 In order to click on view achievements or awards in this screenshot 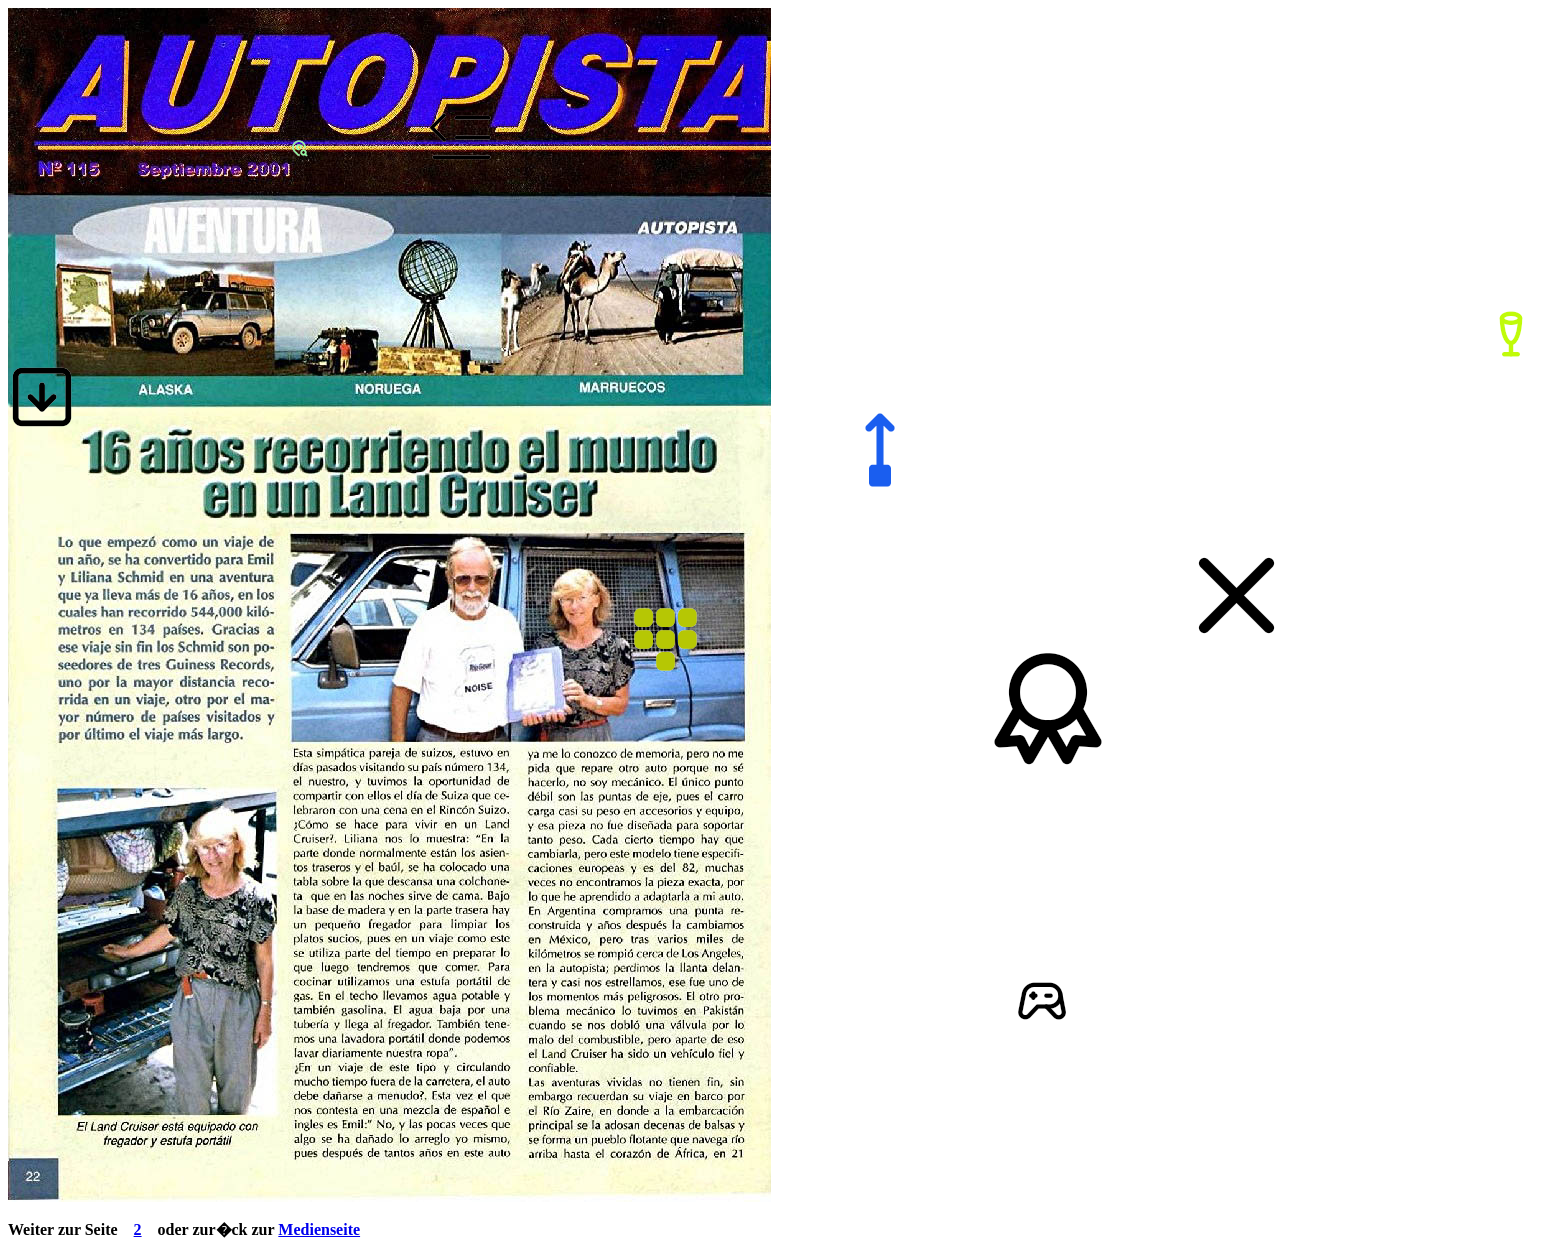, I will do `click(1048, 709)`.